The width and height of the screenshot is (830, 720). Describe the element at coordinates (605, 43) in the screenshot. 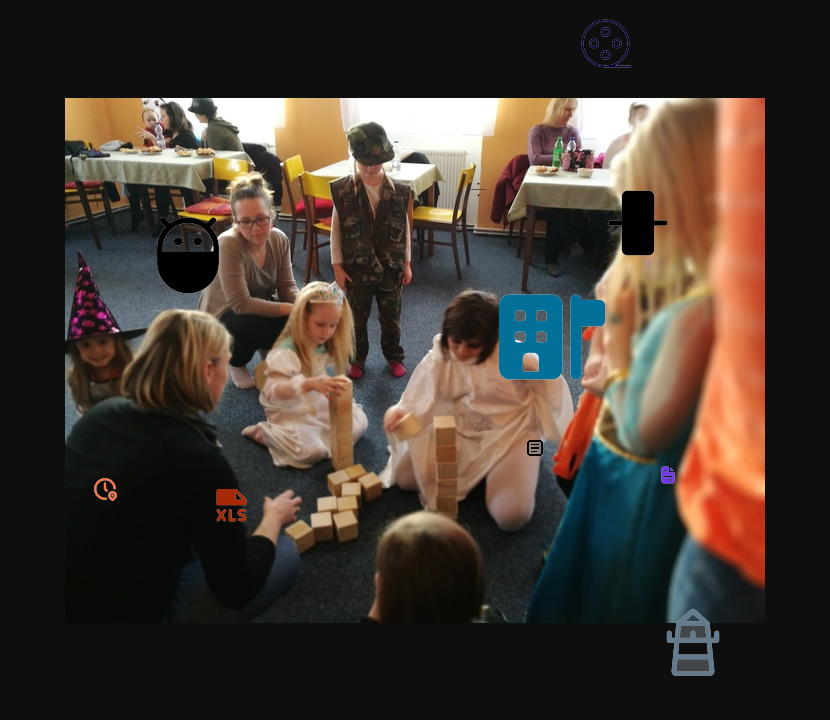

I see `access video or movie library` at that location.